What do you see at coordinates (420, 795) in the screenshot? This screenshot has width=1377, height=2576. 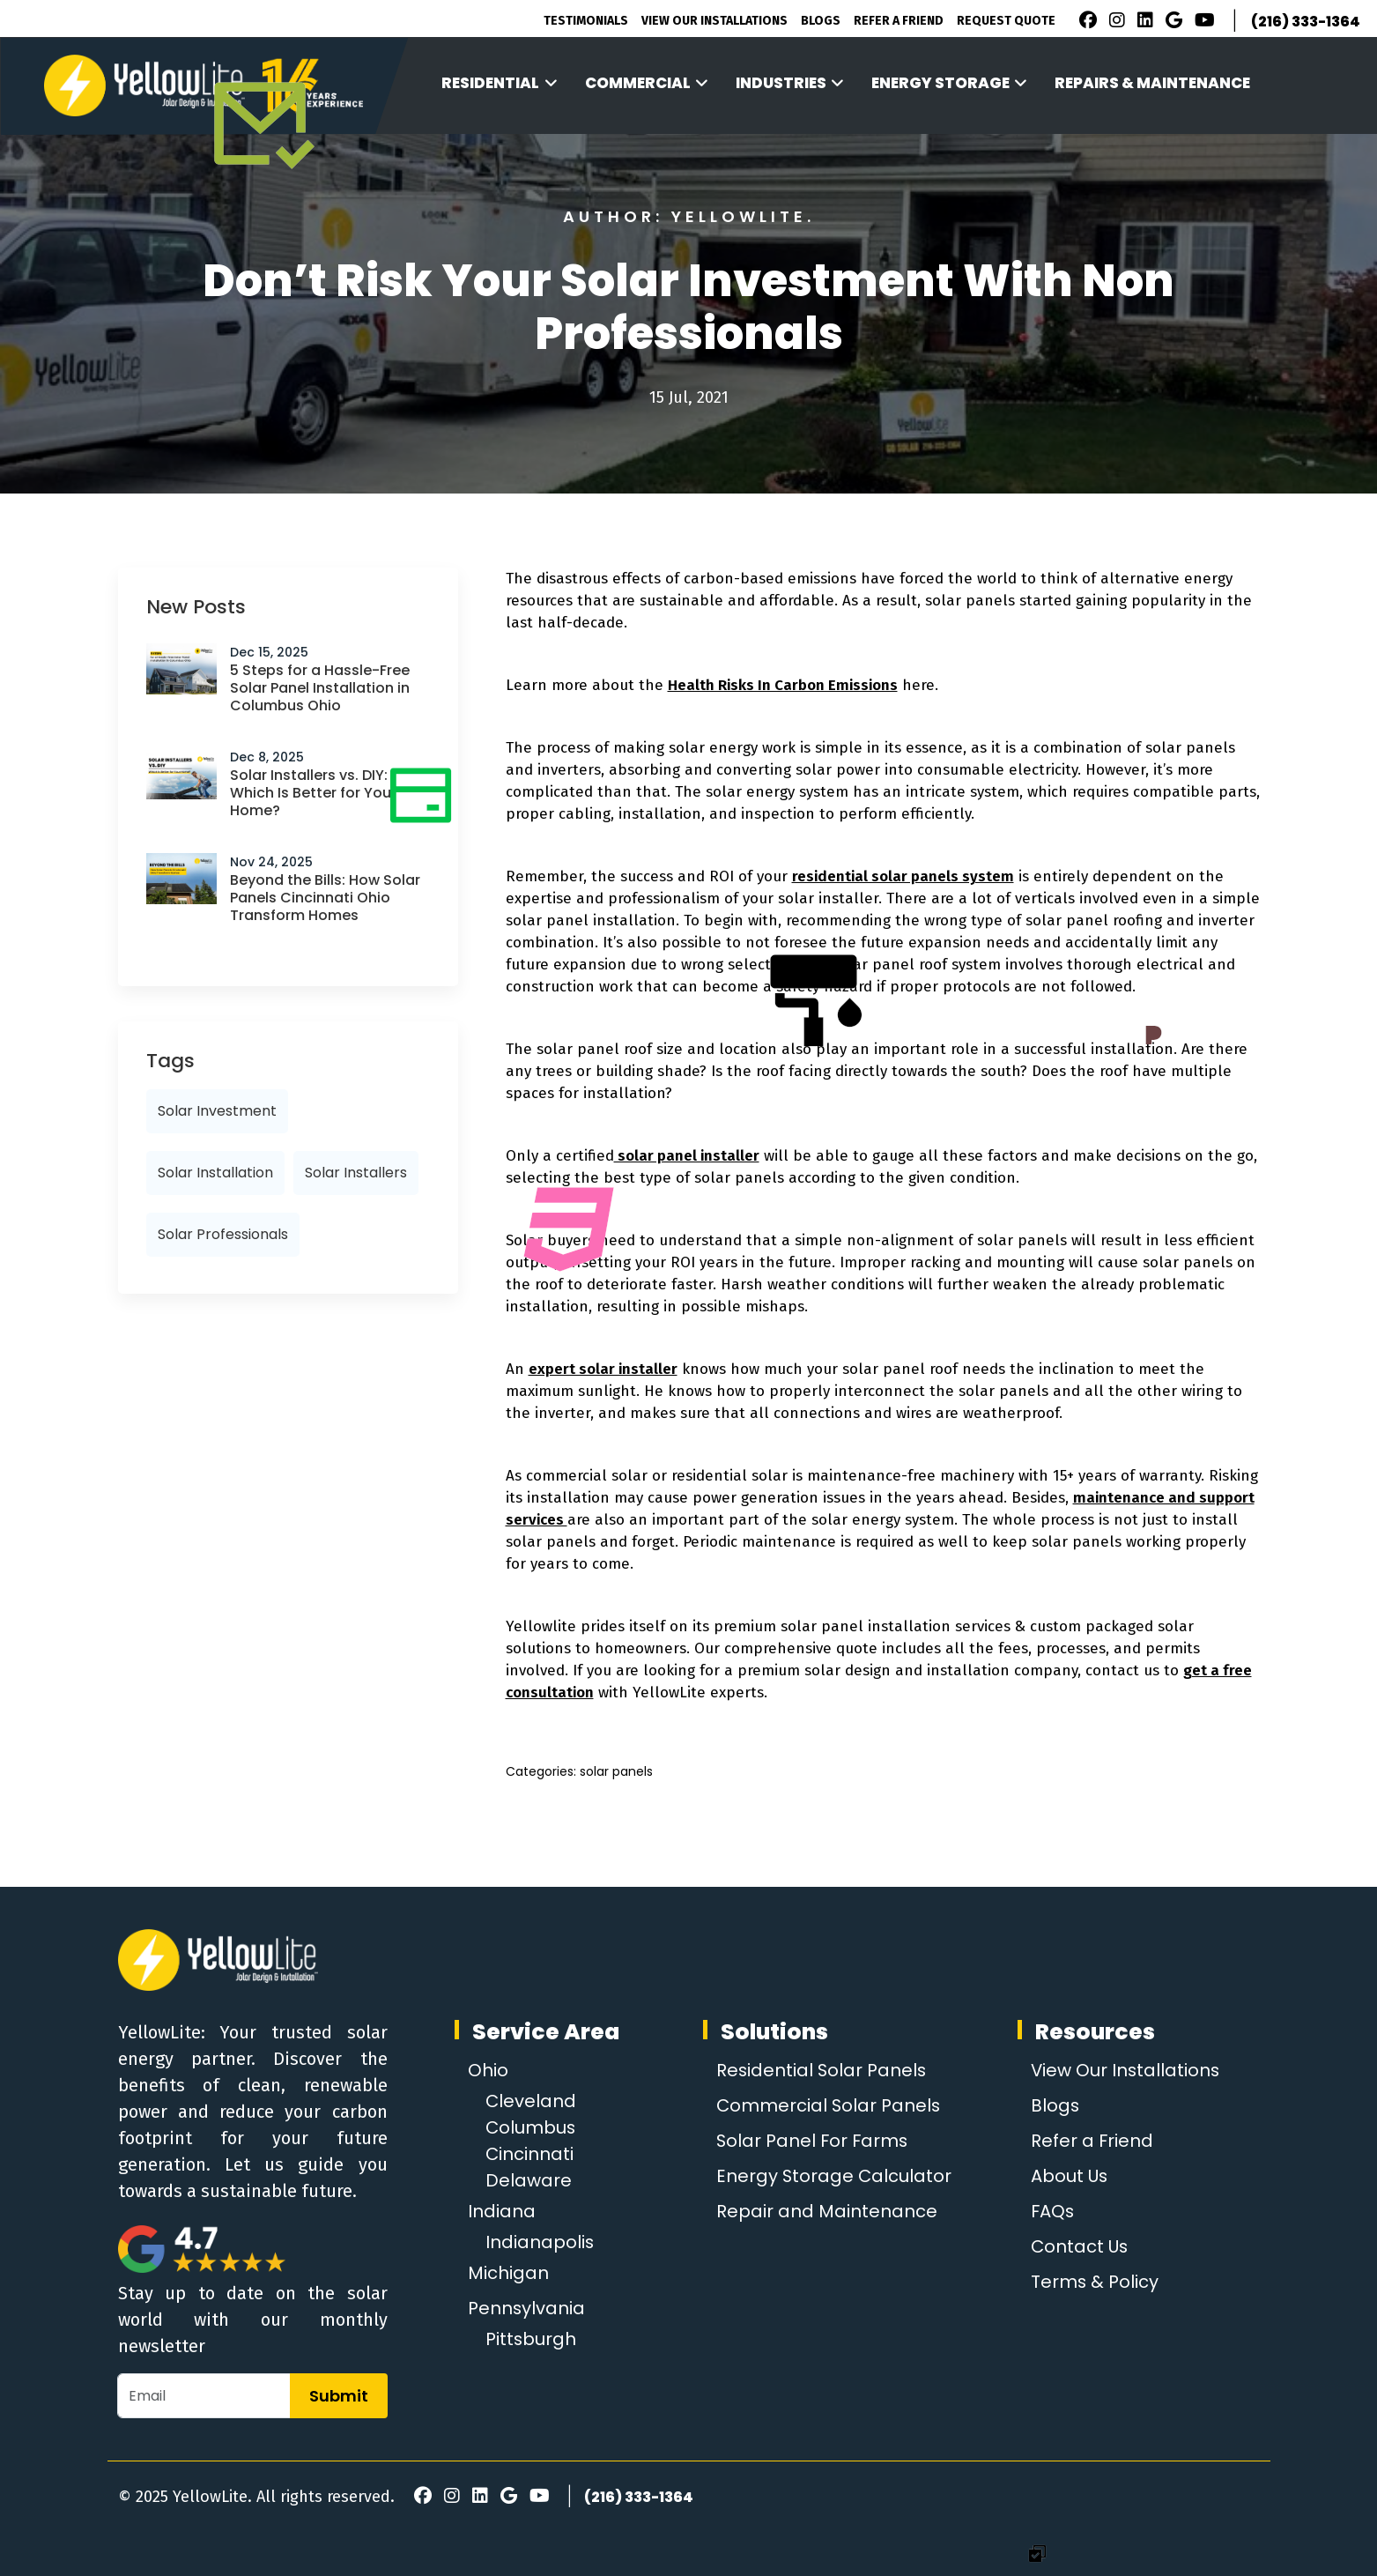 I see `manage payment methods` at bounding box center [420, 795].